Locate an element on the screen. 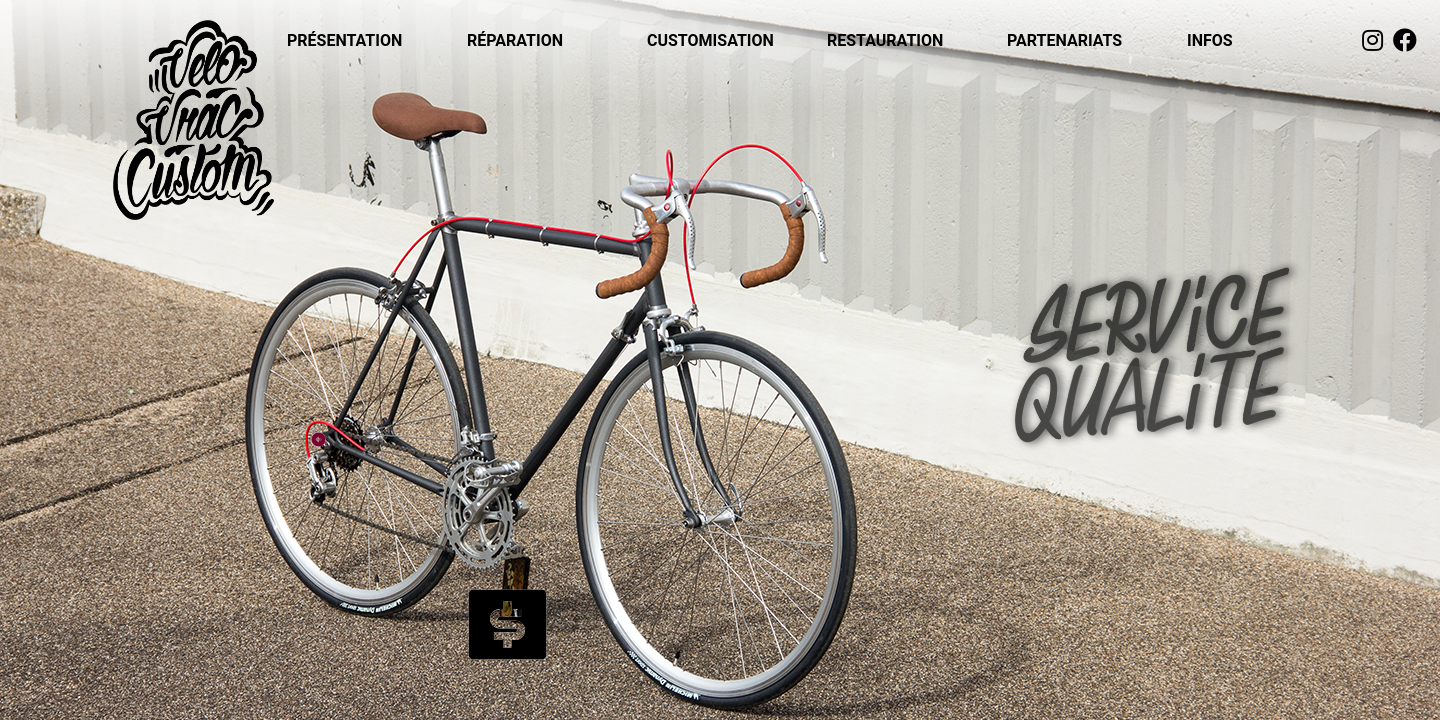  go back to the previous screen is located at coordinates (318, 439).